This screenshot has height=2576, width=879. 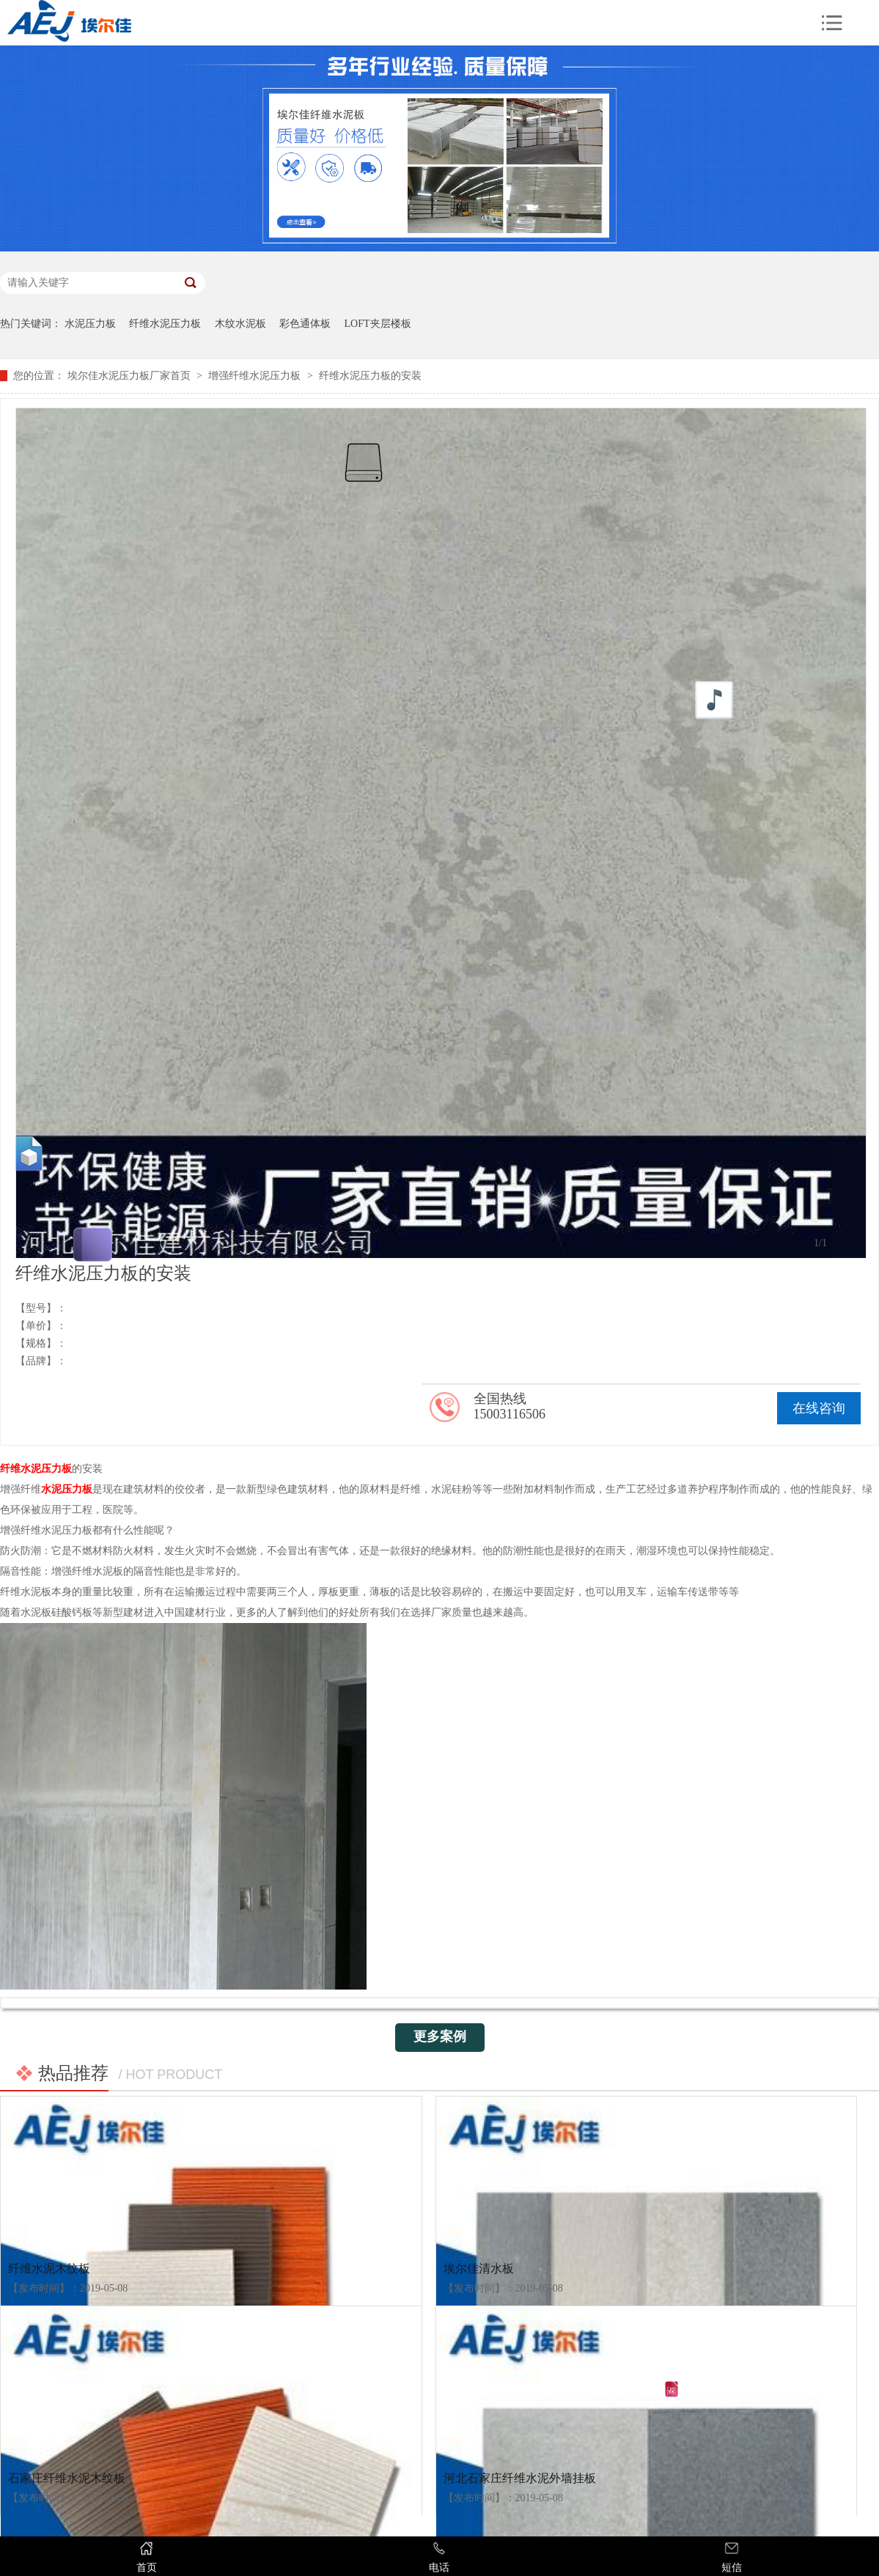 I want to click on access external drive in sidebar, so click(x=364, y=463).